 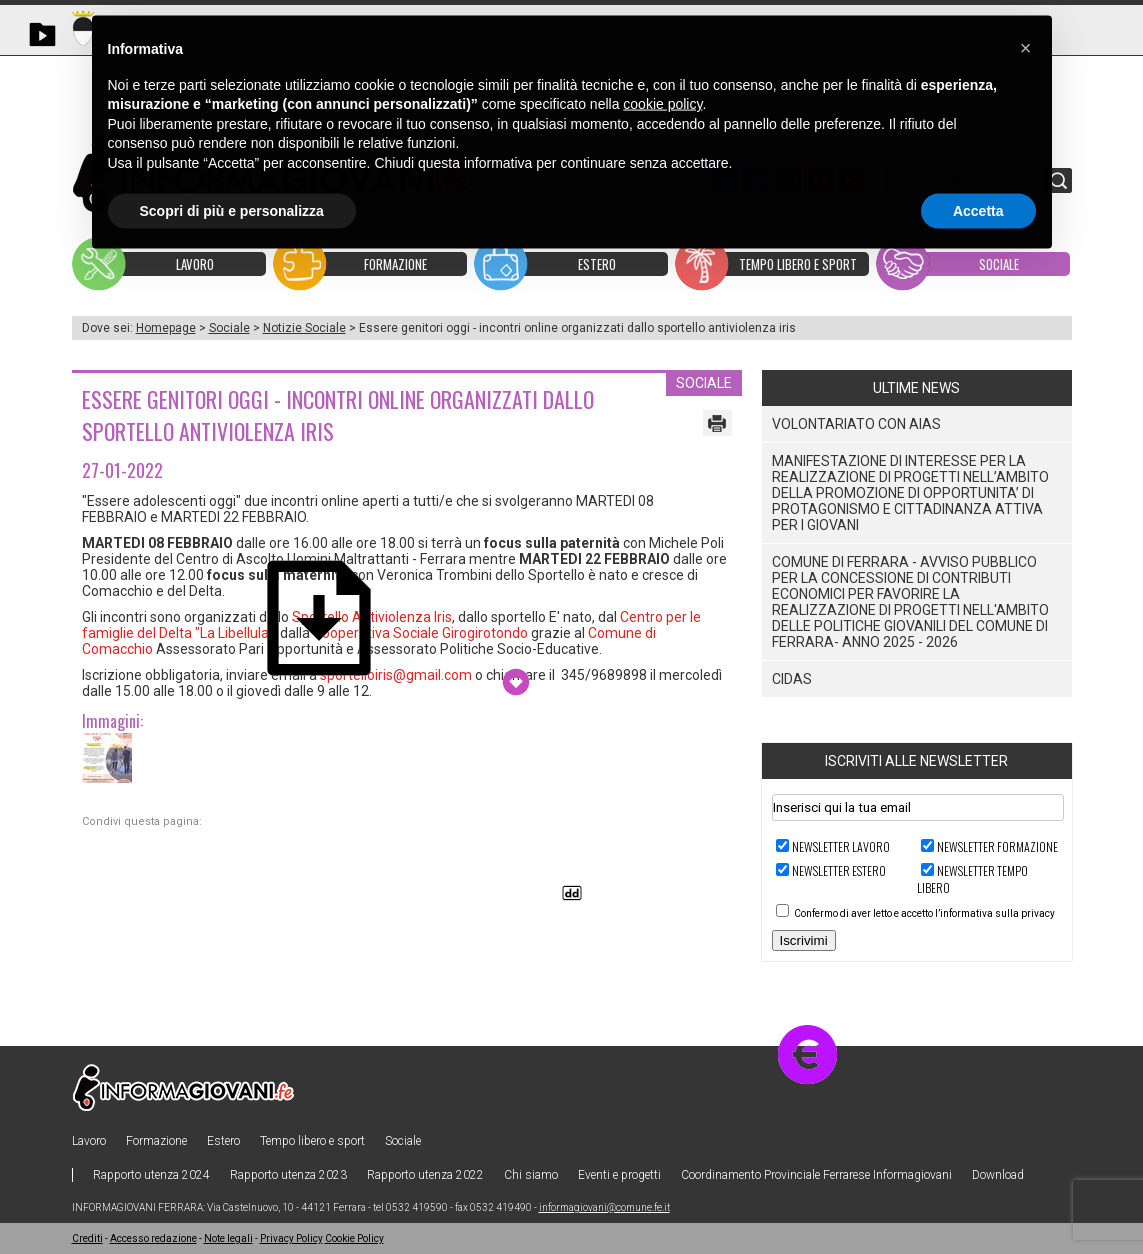 I want to click on open video folder, so click(x=42, y=34).